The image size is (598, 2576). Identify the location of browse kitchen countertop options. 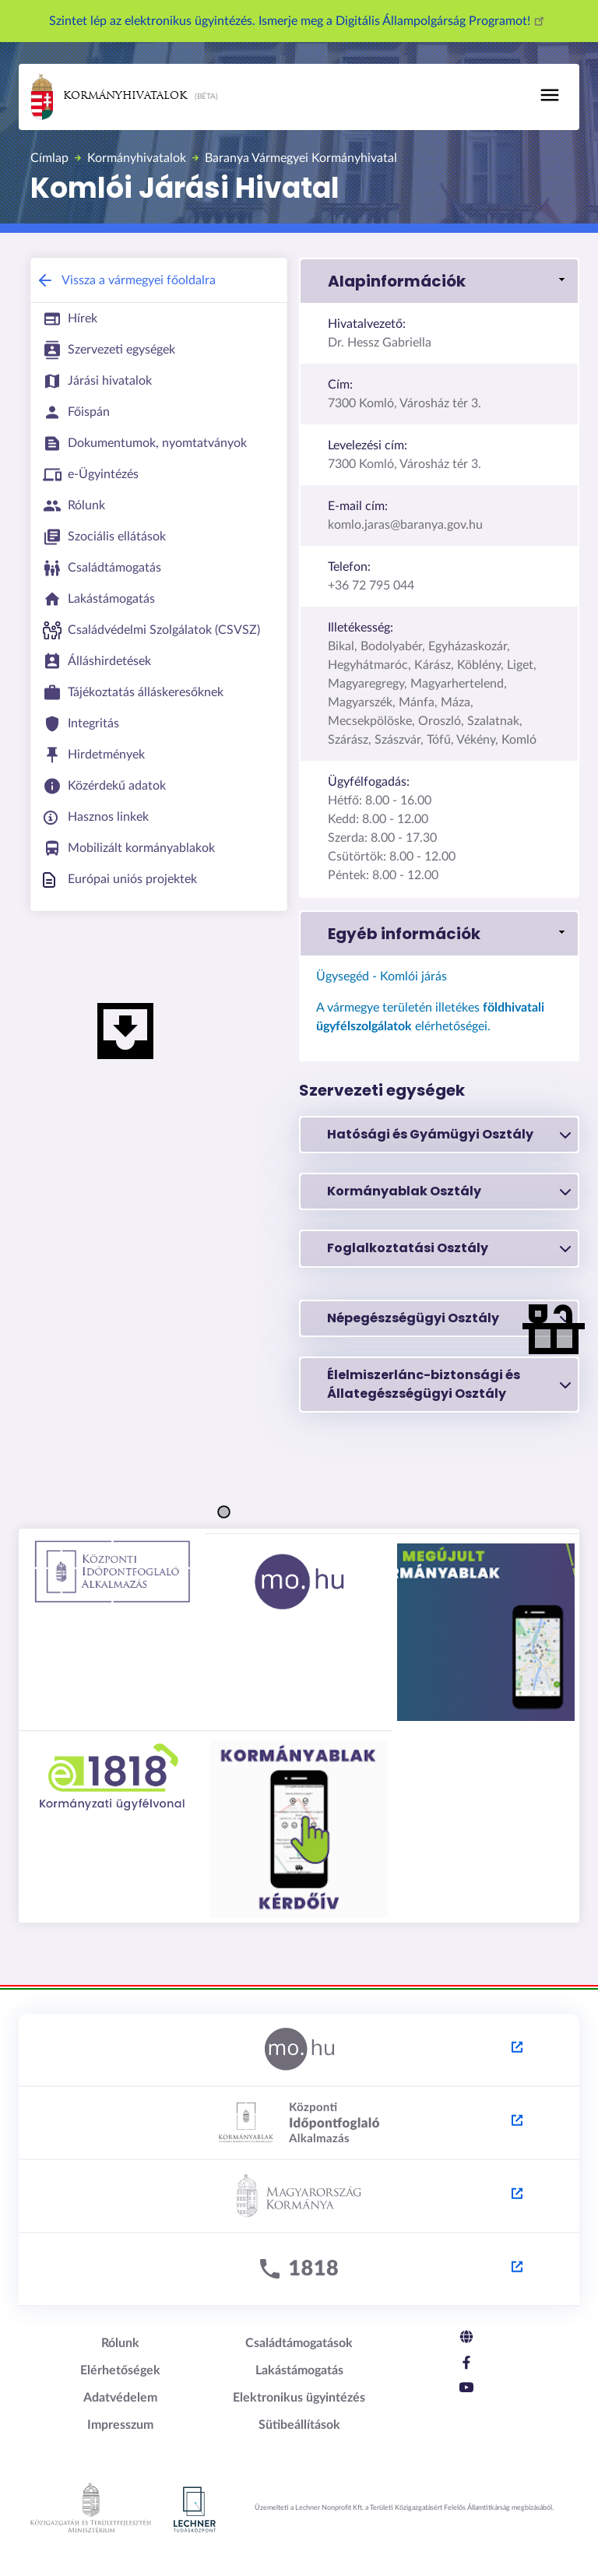
(554, 1329).